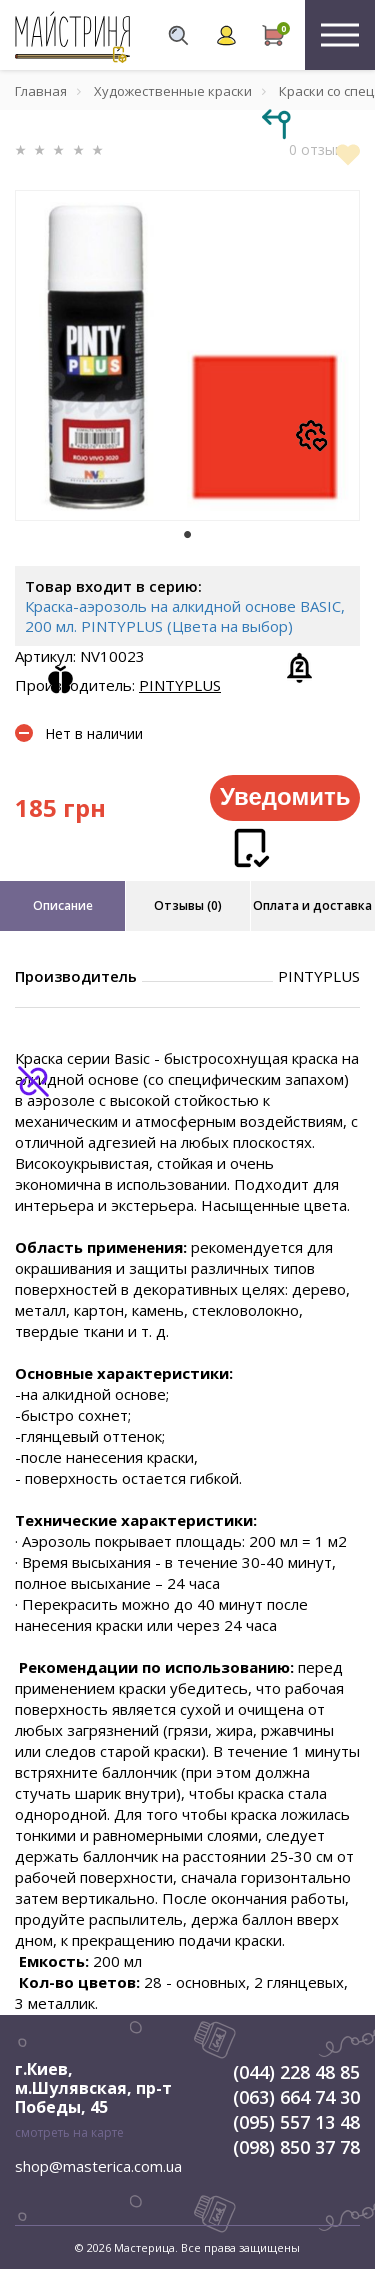  What do you see at coordinates (299, 667) in the screenshot?
I see `notifications are currently snoozed` at bounding box center [299, 667].